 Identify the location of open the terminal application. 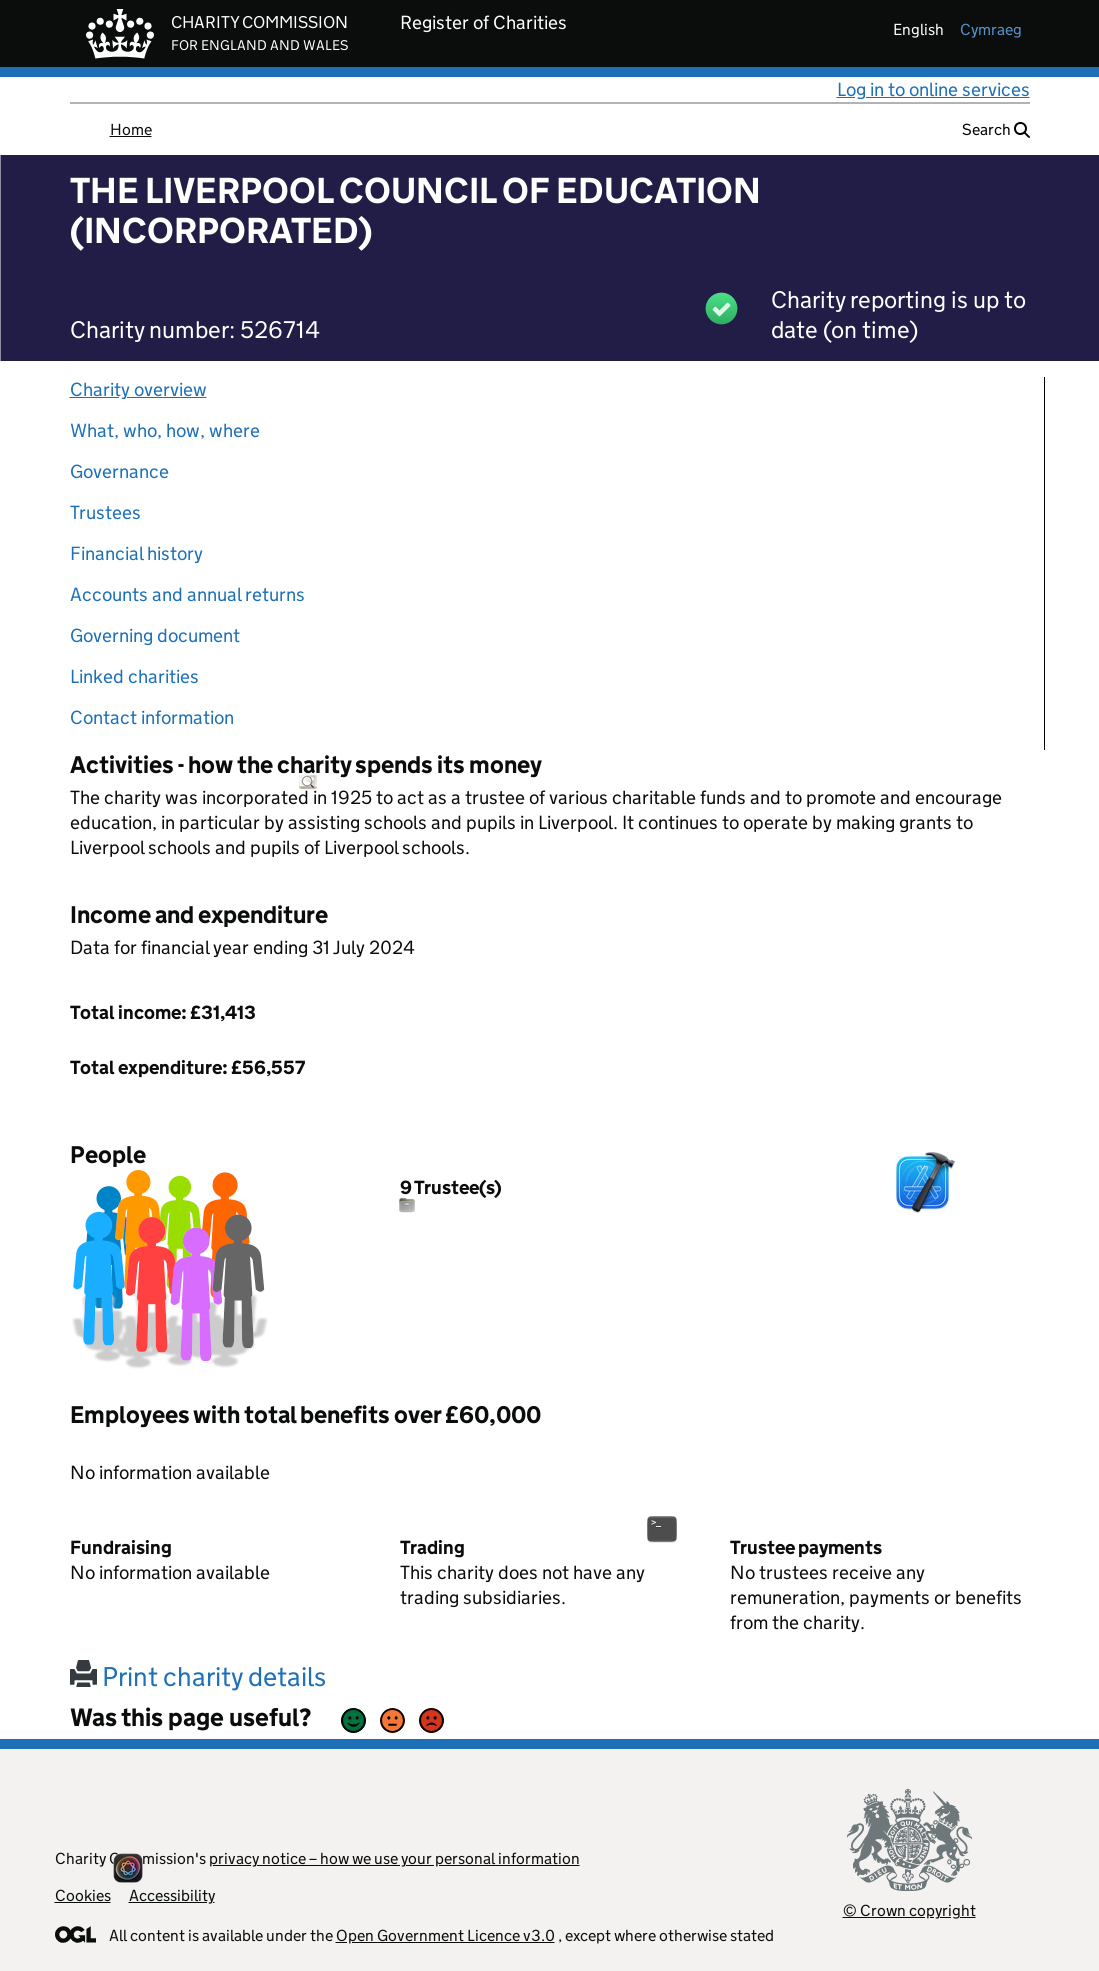
(662, 1529).